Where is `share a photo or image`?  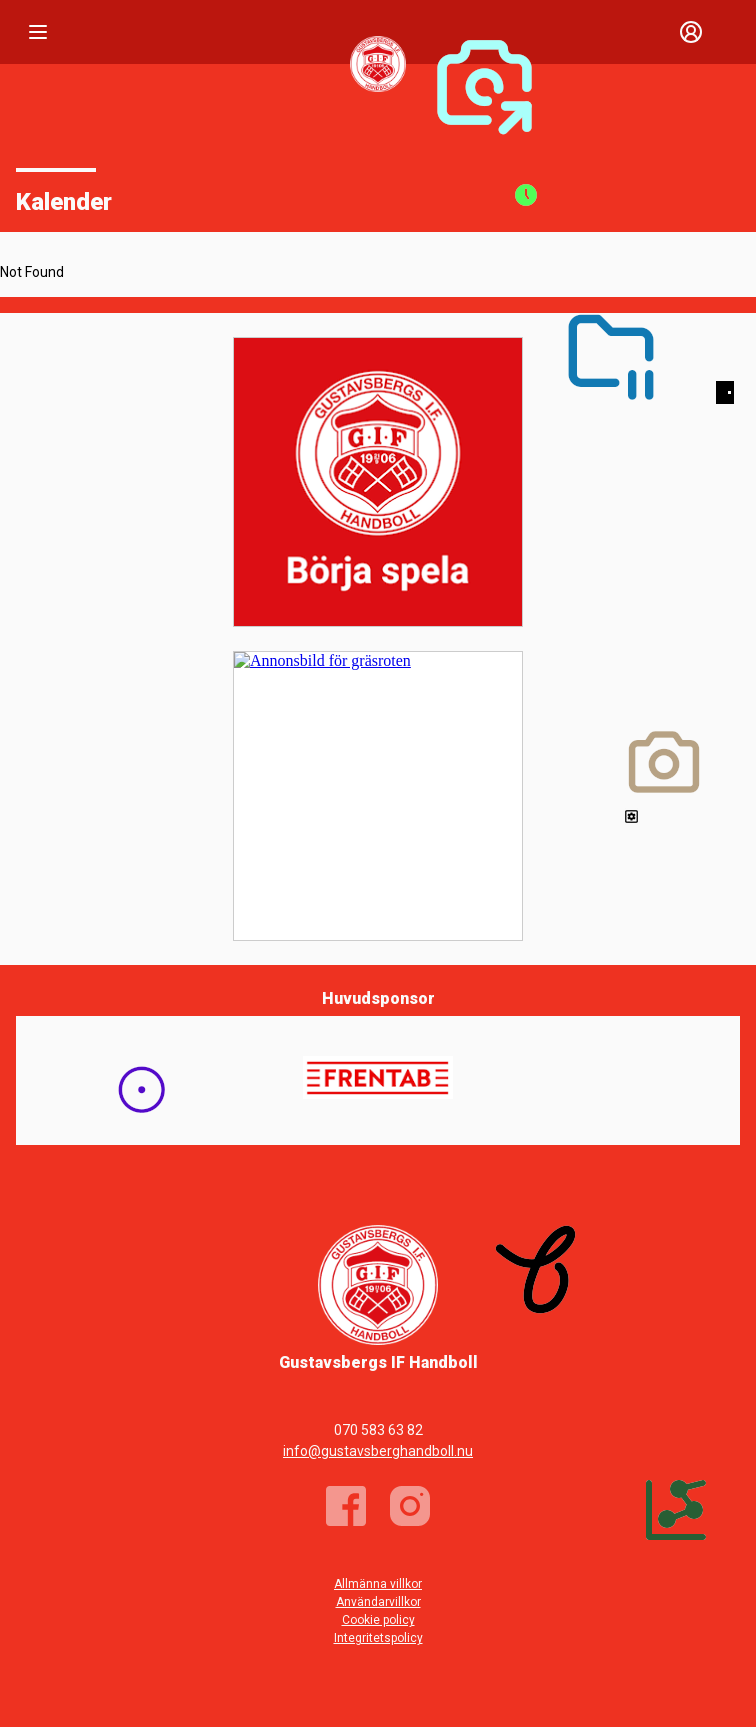
share a photo or image is located at coordinates (484, 82).